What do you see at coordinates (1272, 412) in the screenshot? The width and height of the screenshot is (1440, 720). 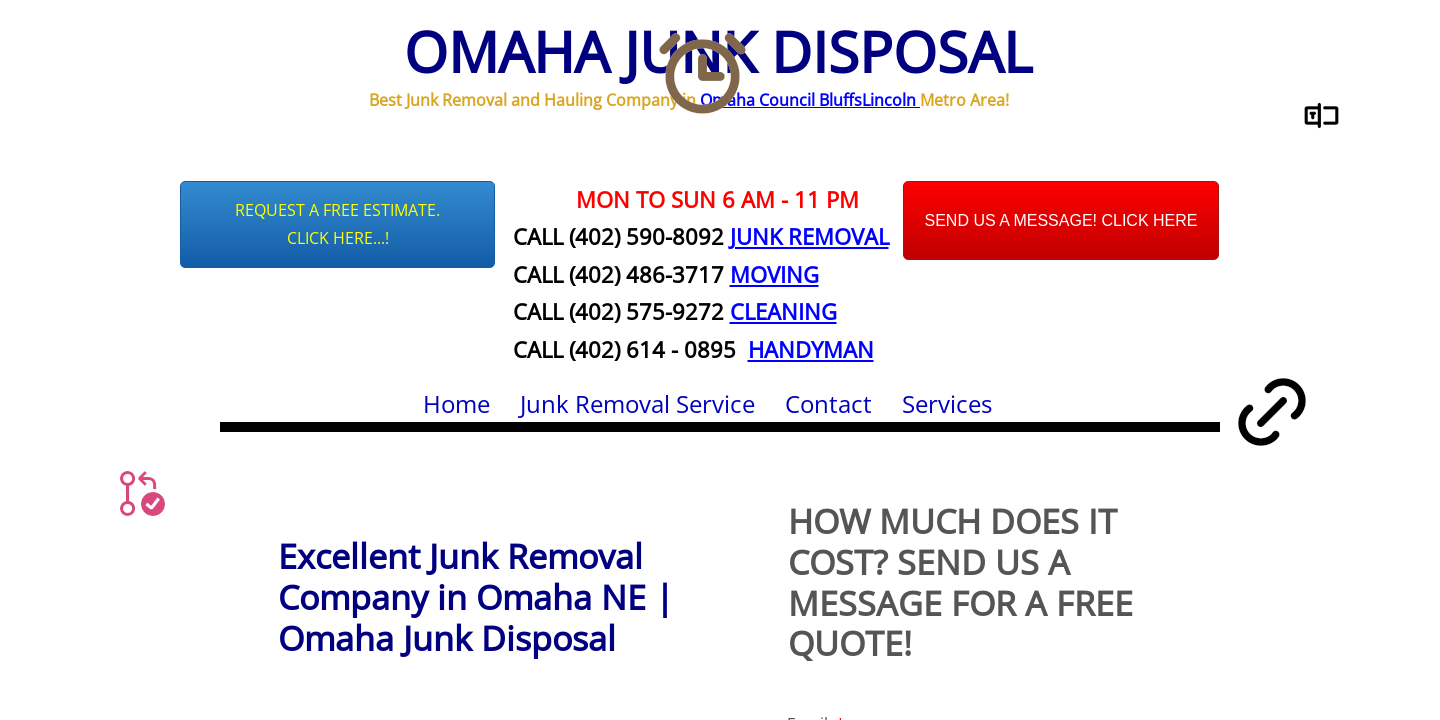 I see `copy or share a link` at bounding box center [1272, 412].